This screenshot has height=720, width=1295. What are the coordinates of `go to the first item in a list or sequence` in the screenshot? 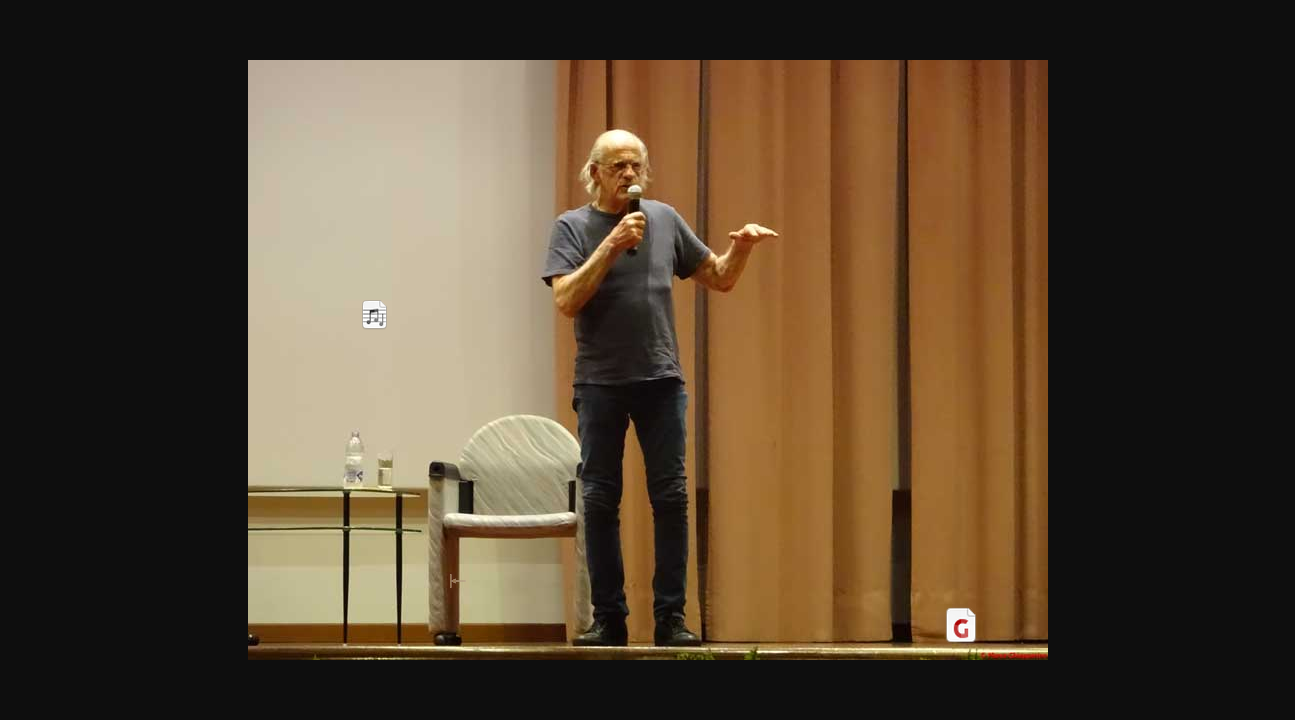 It's located at (458, 581).